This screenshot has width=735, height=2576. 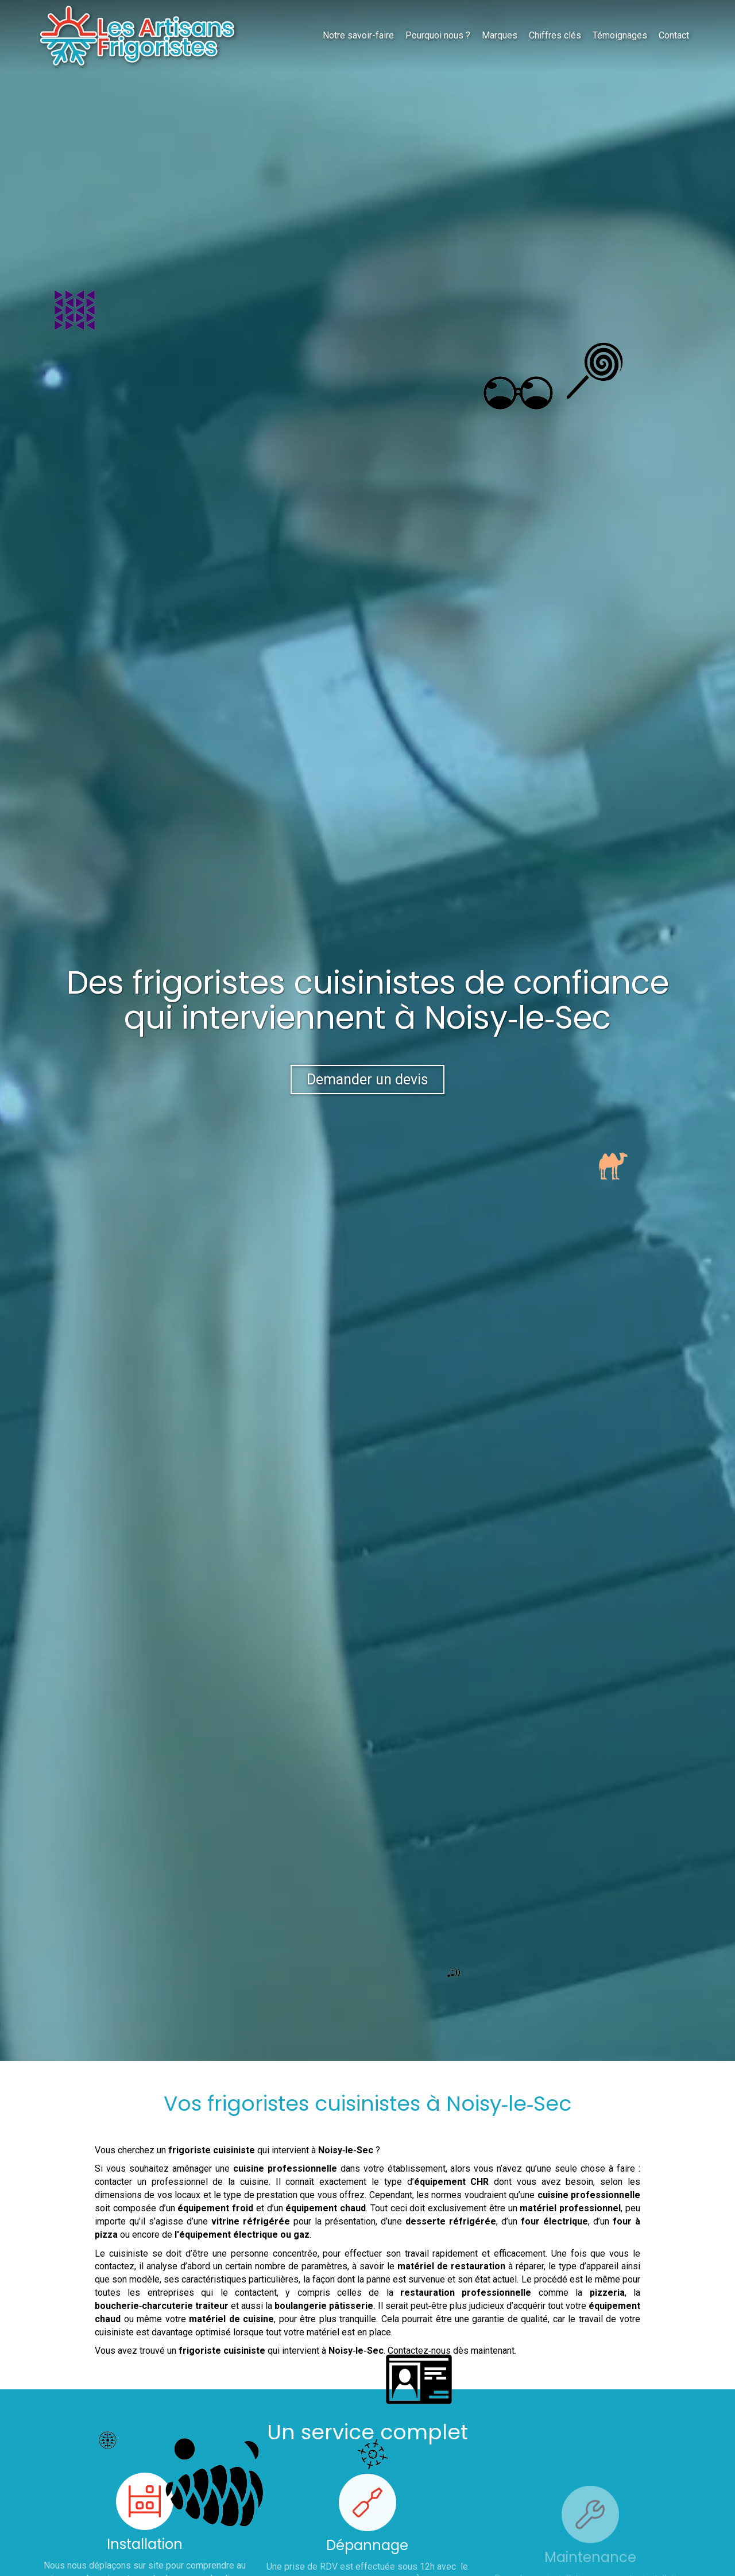 What do you see at coordinates (613, 1166) in the screenshot?
I see `select camel as your game character or avatar` at bounding box center [613, 1166].